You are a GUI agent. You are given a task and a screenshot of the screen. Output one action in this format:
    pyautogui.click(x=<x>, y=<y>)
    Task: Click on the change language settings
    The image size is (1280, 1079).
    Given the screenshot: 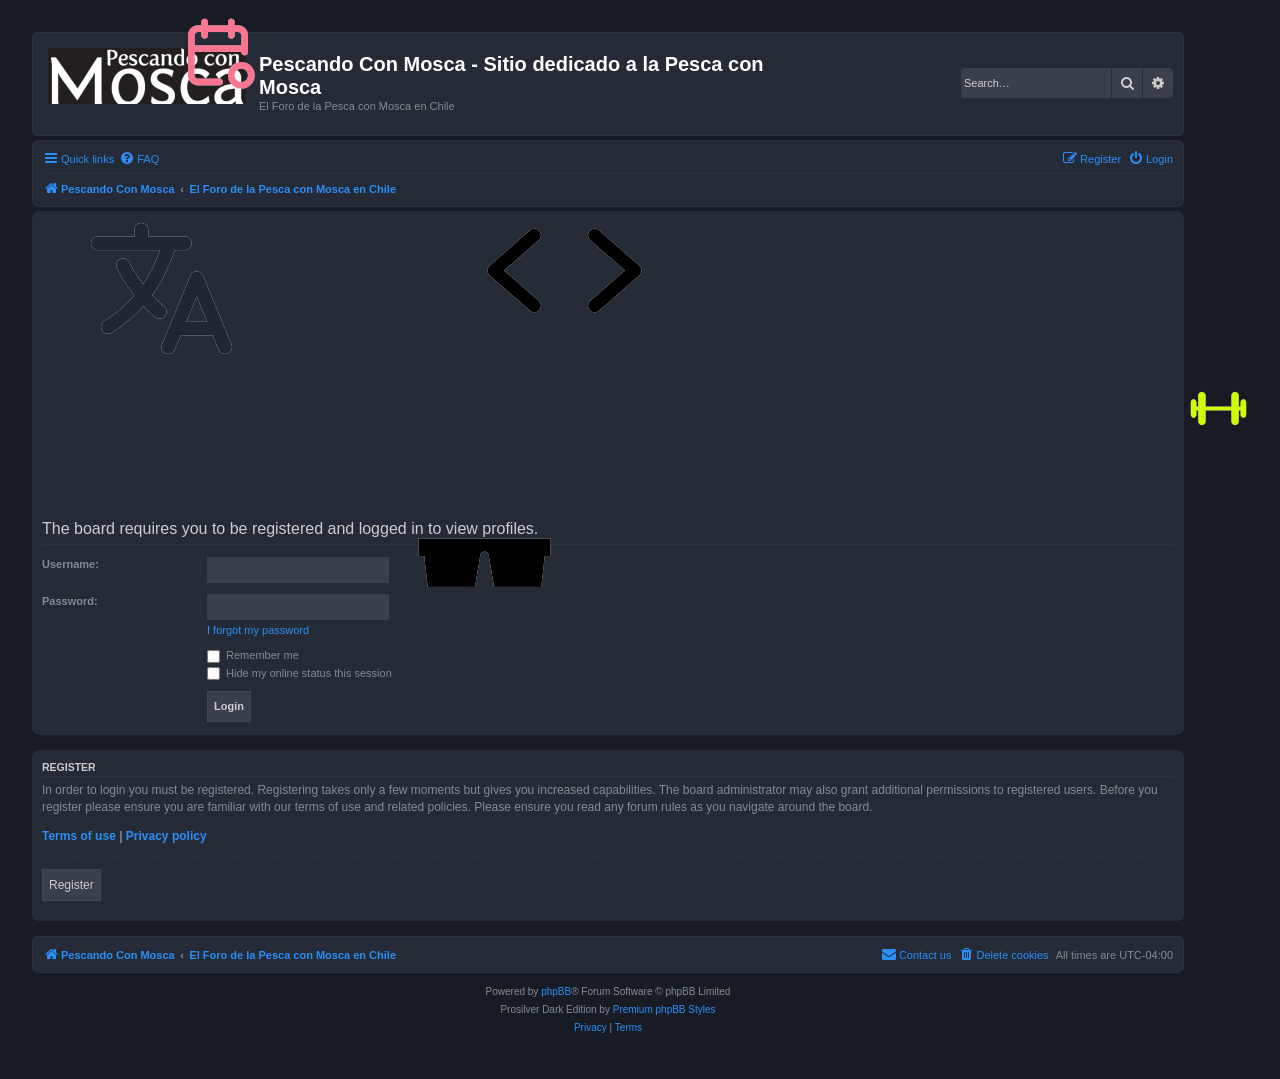 What is the action you would take?
    pyautogui.click(x=161, y=288)
    